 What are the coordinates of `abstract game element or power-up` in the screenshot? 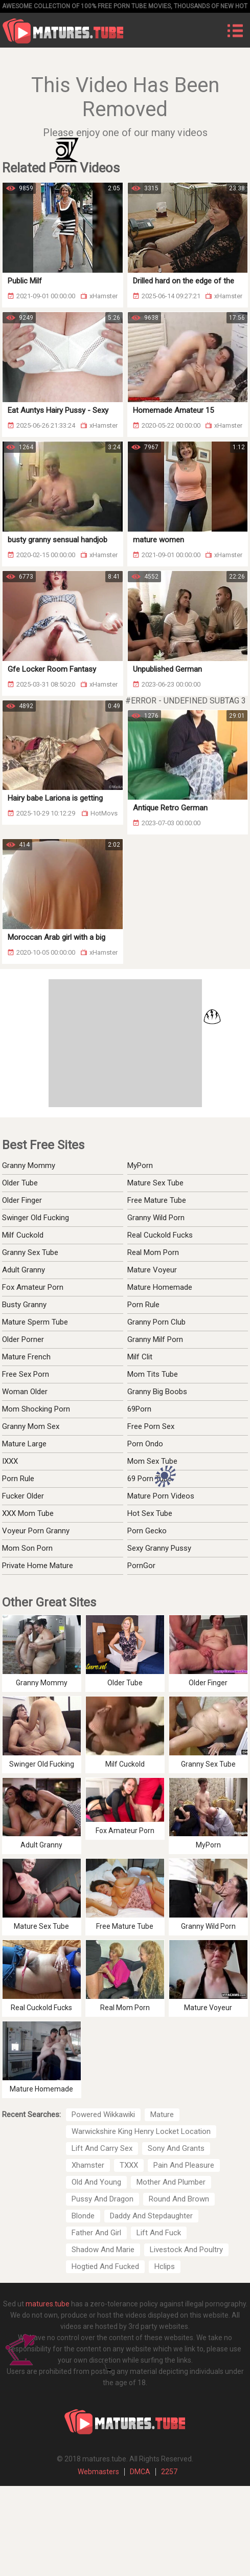 It's located at (66, 150).